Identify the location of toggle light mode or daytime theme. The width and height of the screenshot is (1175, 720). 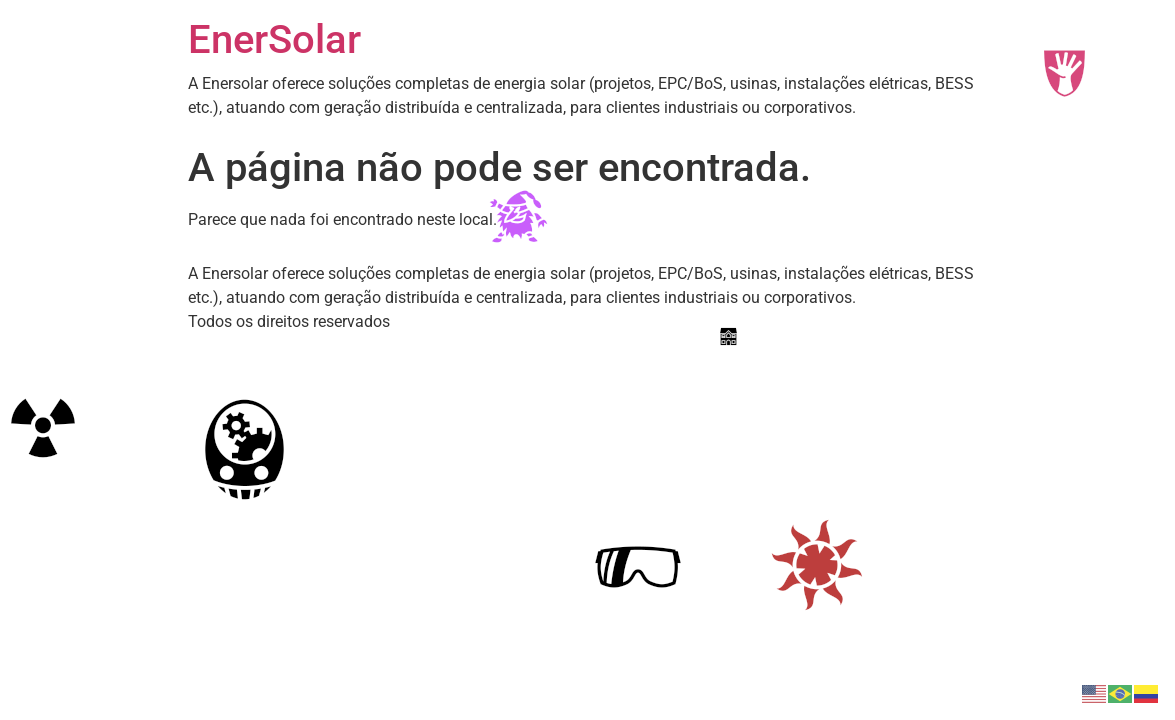
(816, 565).